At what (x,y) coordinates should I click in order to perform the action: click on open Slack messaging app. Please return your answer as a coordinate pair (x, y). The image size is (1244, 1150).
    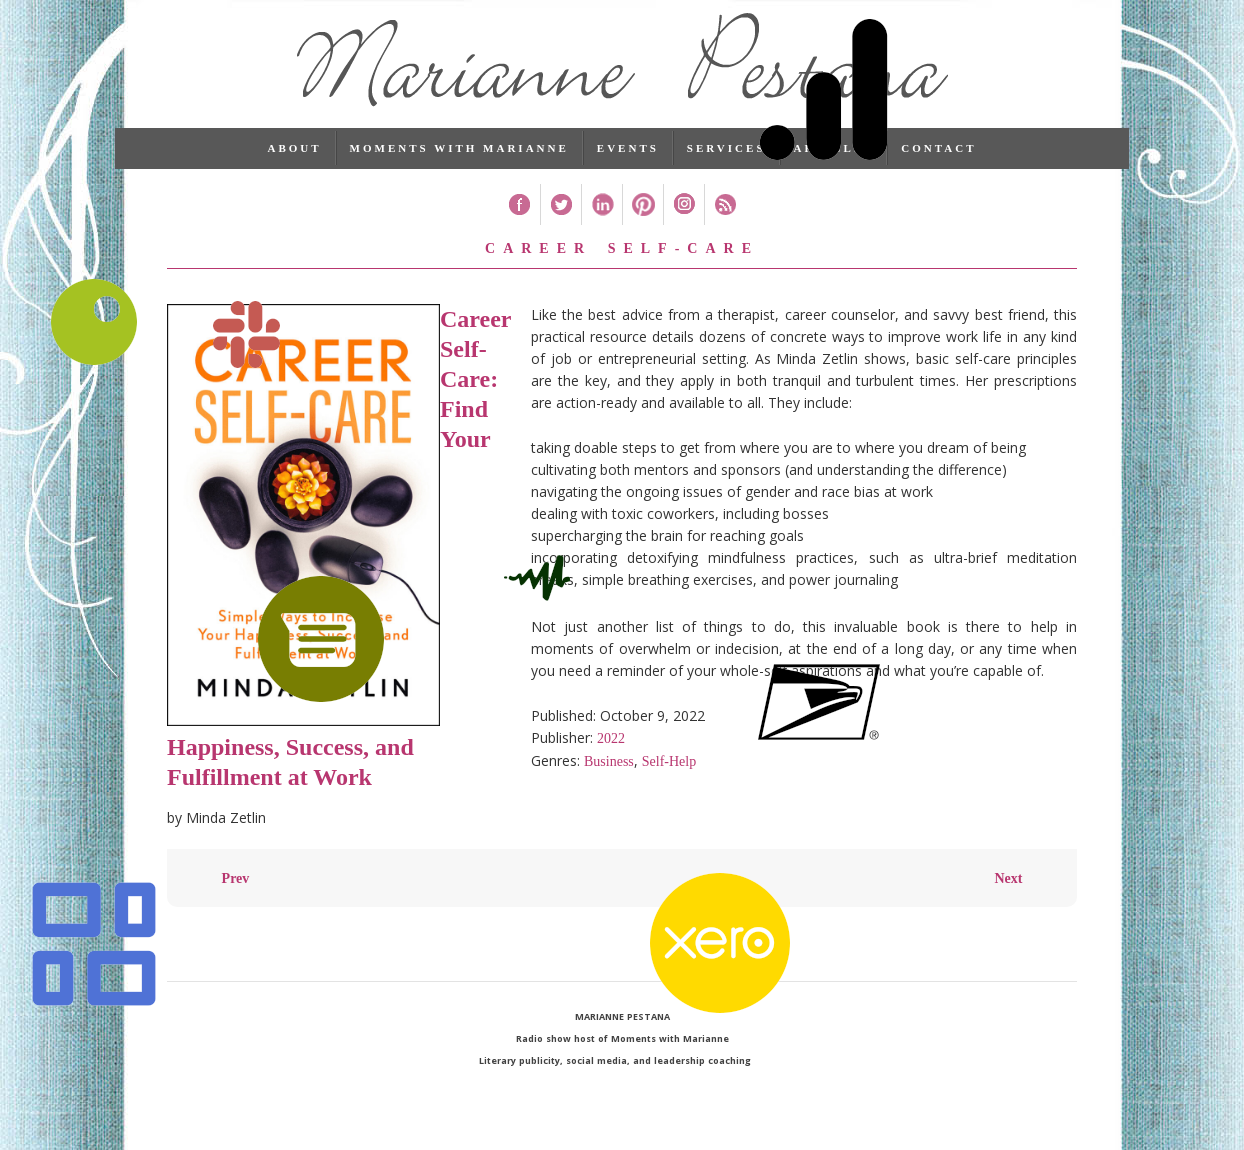
    Looking at the image, I should click on (246, 334).